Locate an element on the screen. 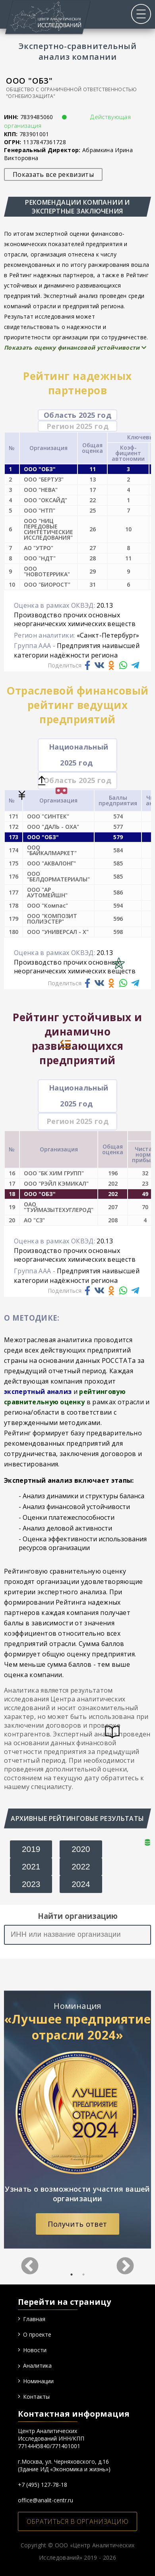  open reading list or library is located at coordinates (112, 1732).